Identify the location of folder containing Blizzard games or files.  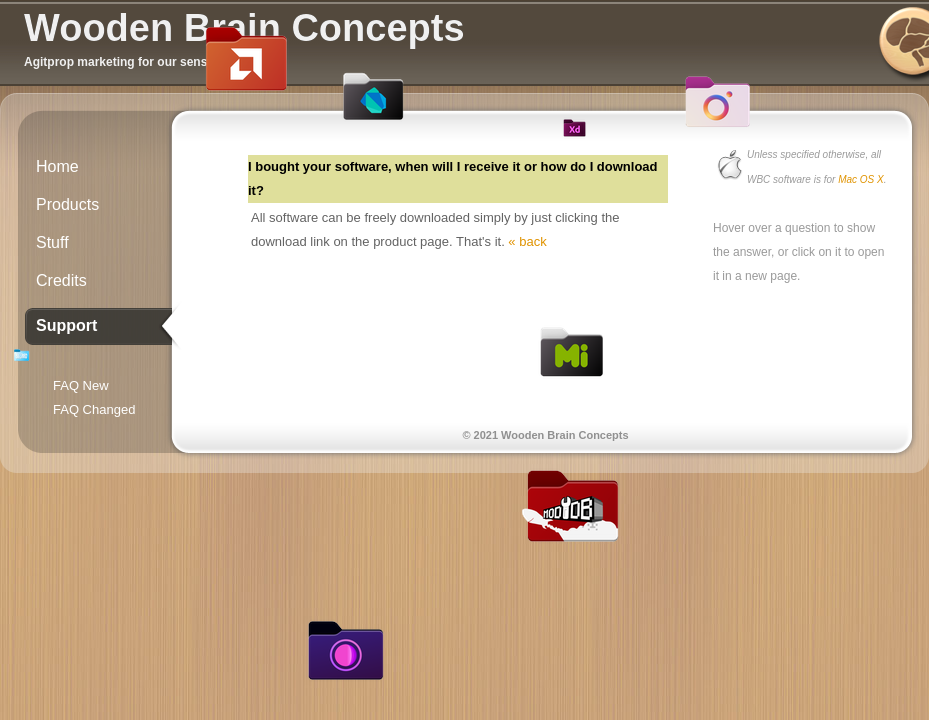
(21, 355).